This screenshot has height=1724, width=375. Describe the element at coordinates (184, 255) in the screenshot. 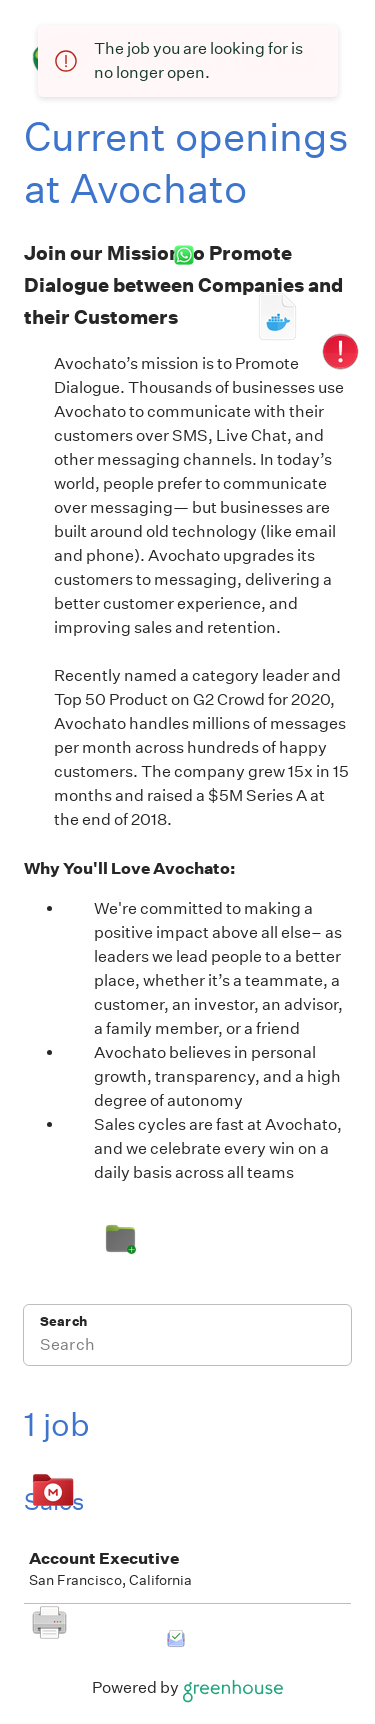

I see `open WhatsApp messaging app` at that location.